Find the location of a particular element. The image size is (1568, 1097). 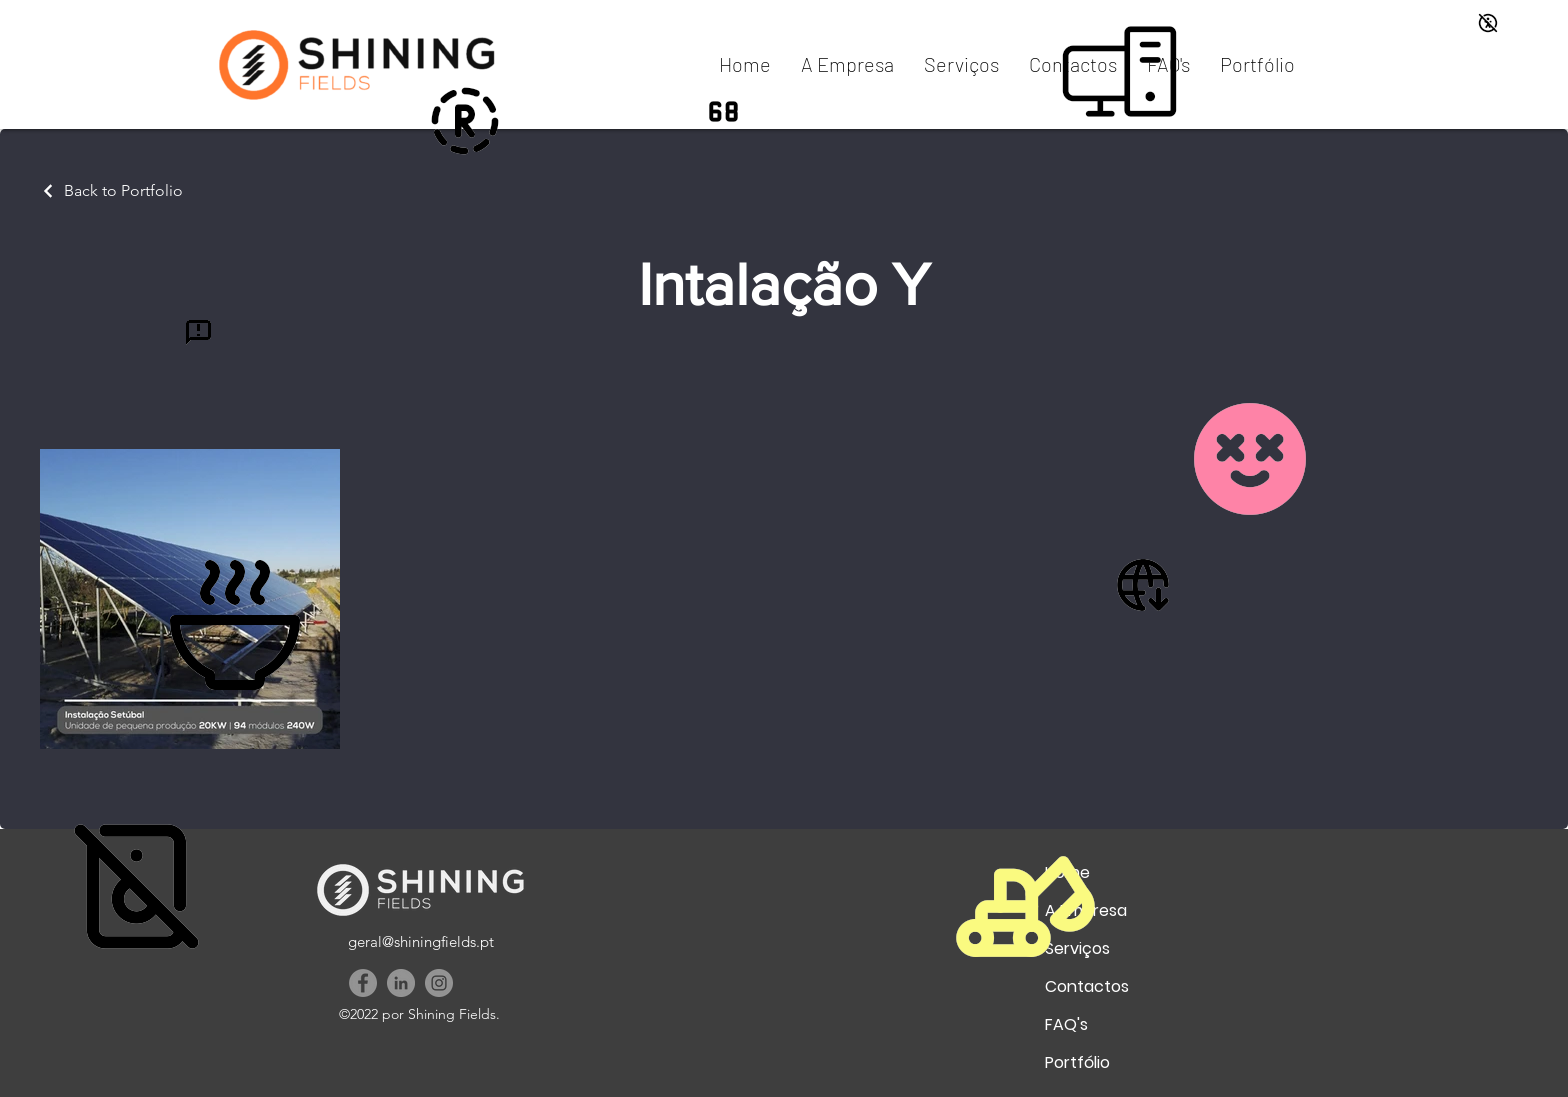

select a silly or goofy mood reaction is located at coordinates (1250, 459).